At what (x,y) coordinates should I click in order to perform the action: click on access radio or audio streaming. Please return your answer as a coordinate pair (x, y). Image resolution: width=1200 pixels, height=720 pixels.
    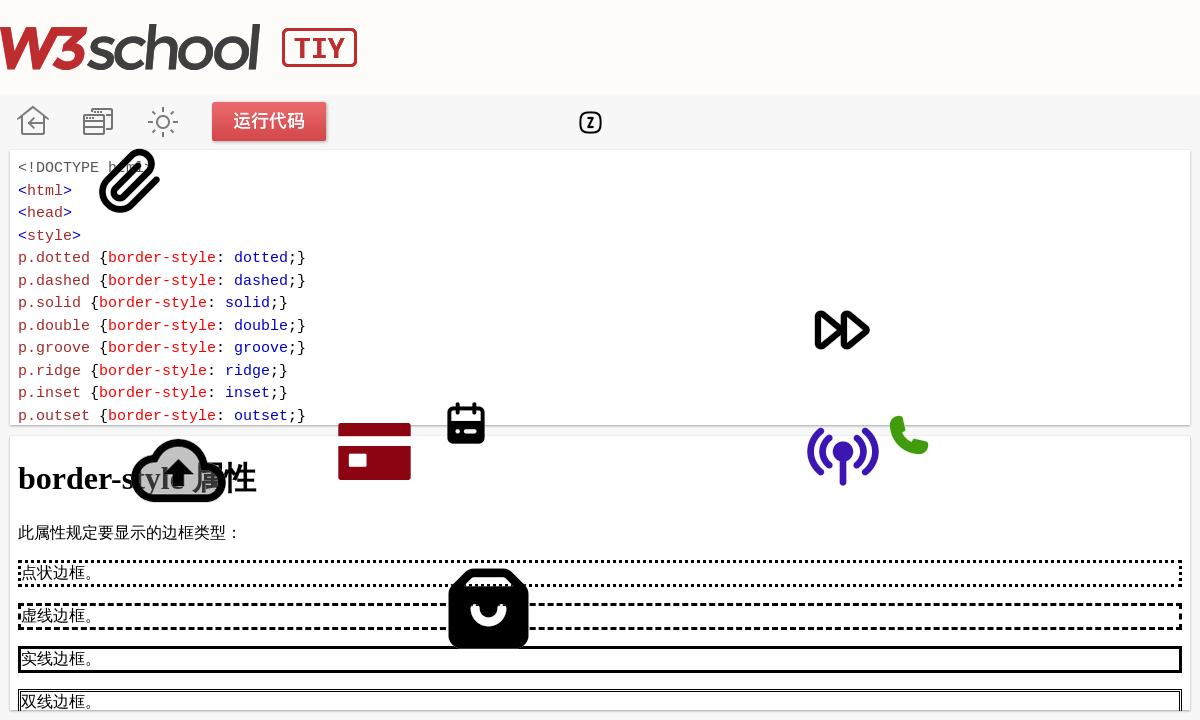
    Looking at the image, I should click on (843, 455).